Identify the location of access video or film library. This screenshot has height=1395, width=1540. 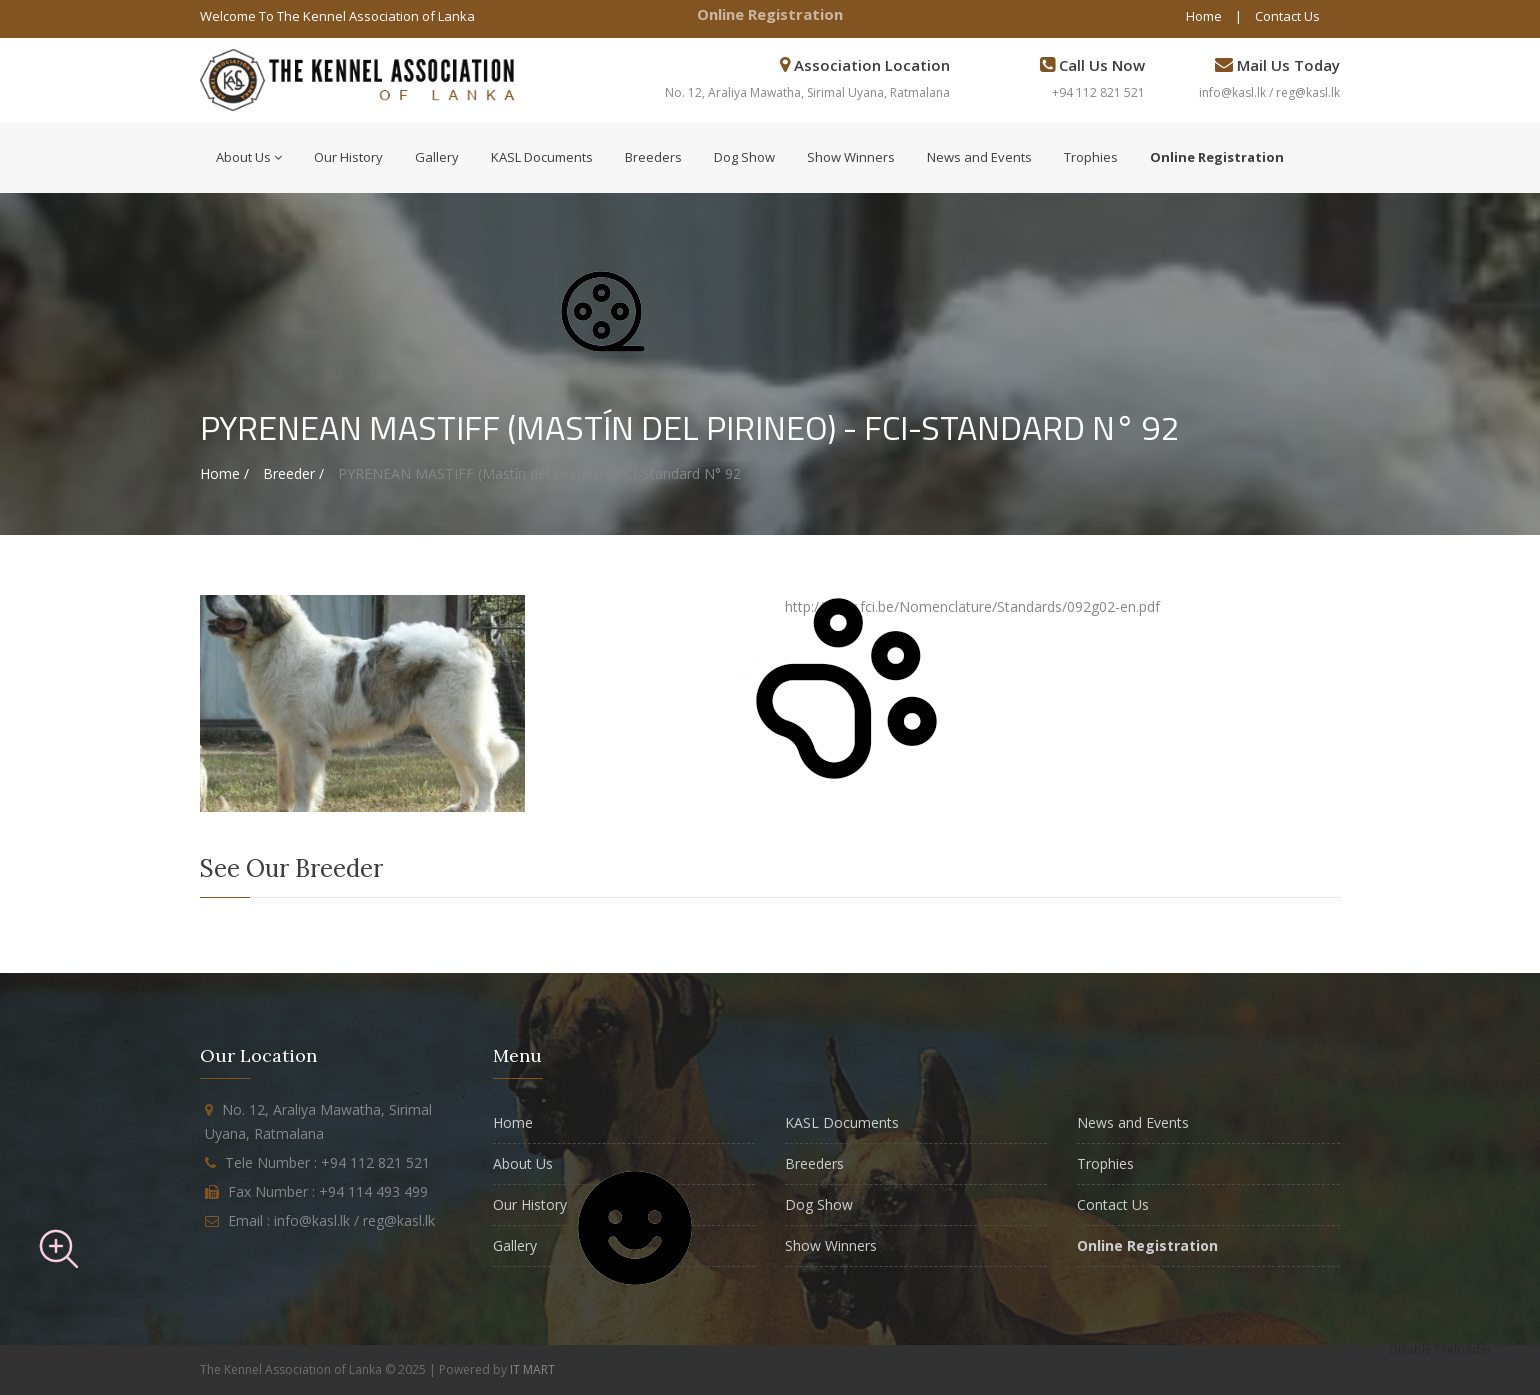
(601, 311).